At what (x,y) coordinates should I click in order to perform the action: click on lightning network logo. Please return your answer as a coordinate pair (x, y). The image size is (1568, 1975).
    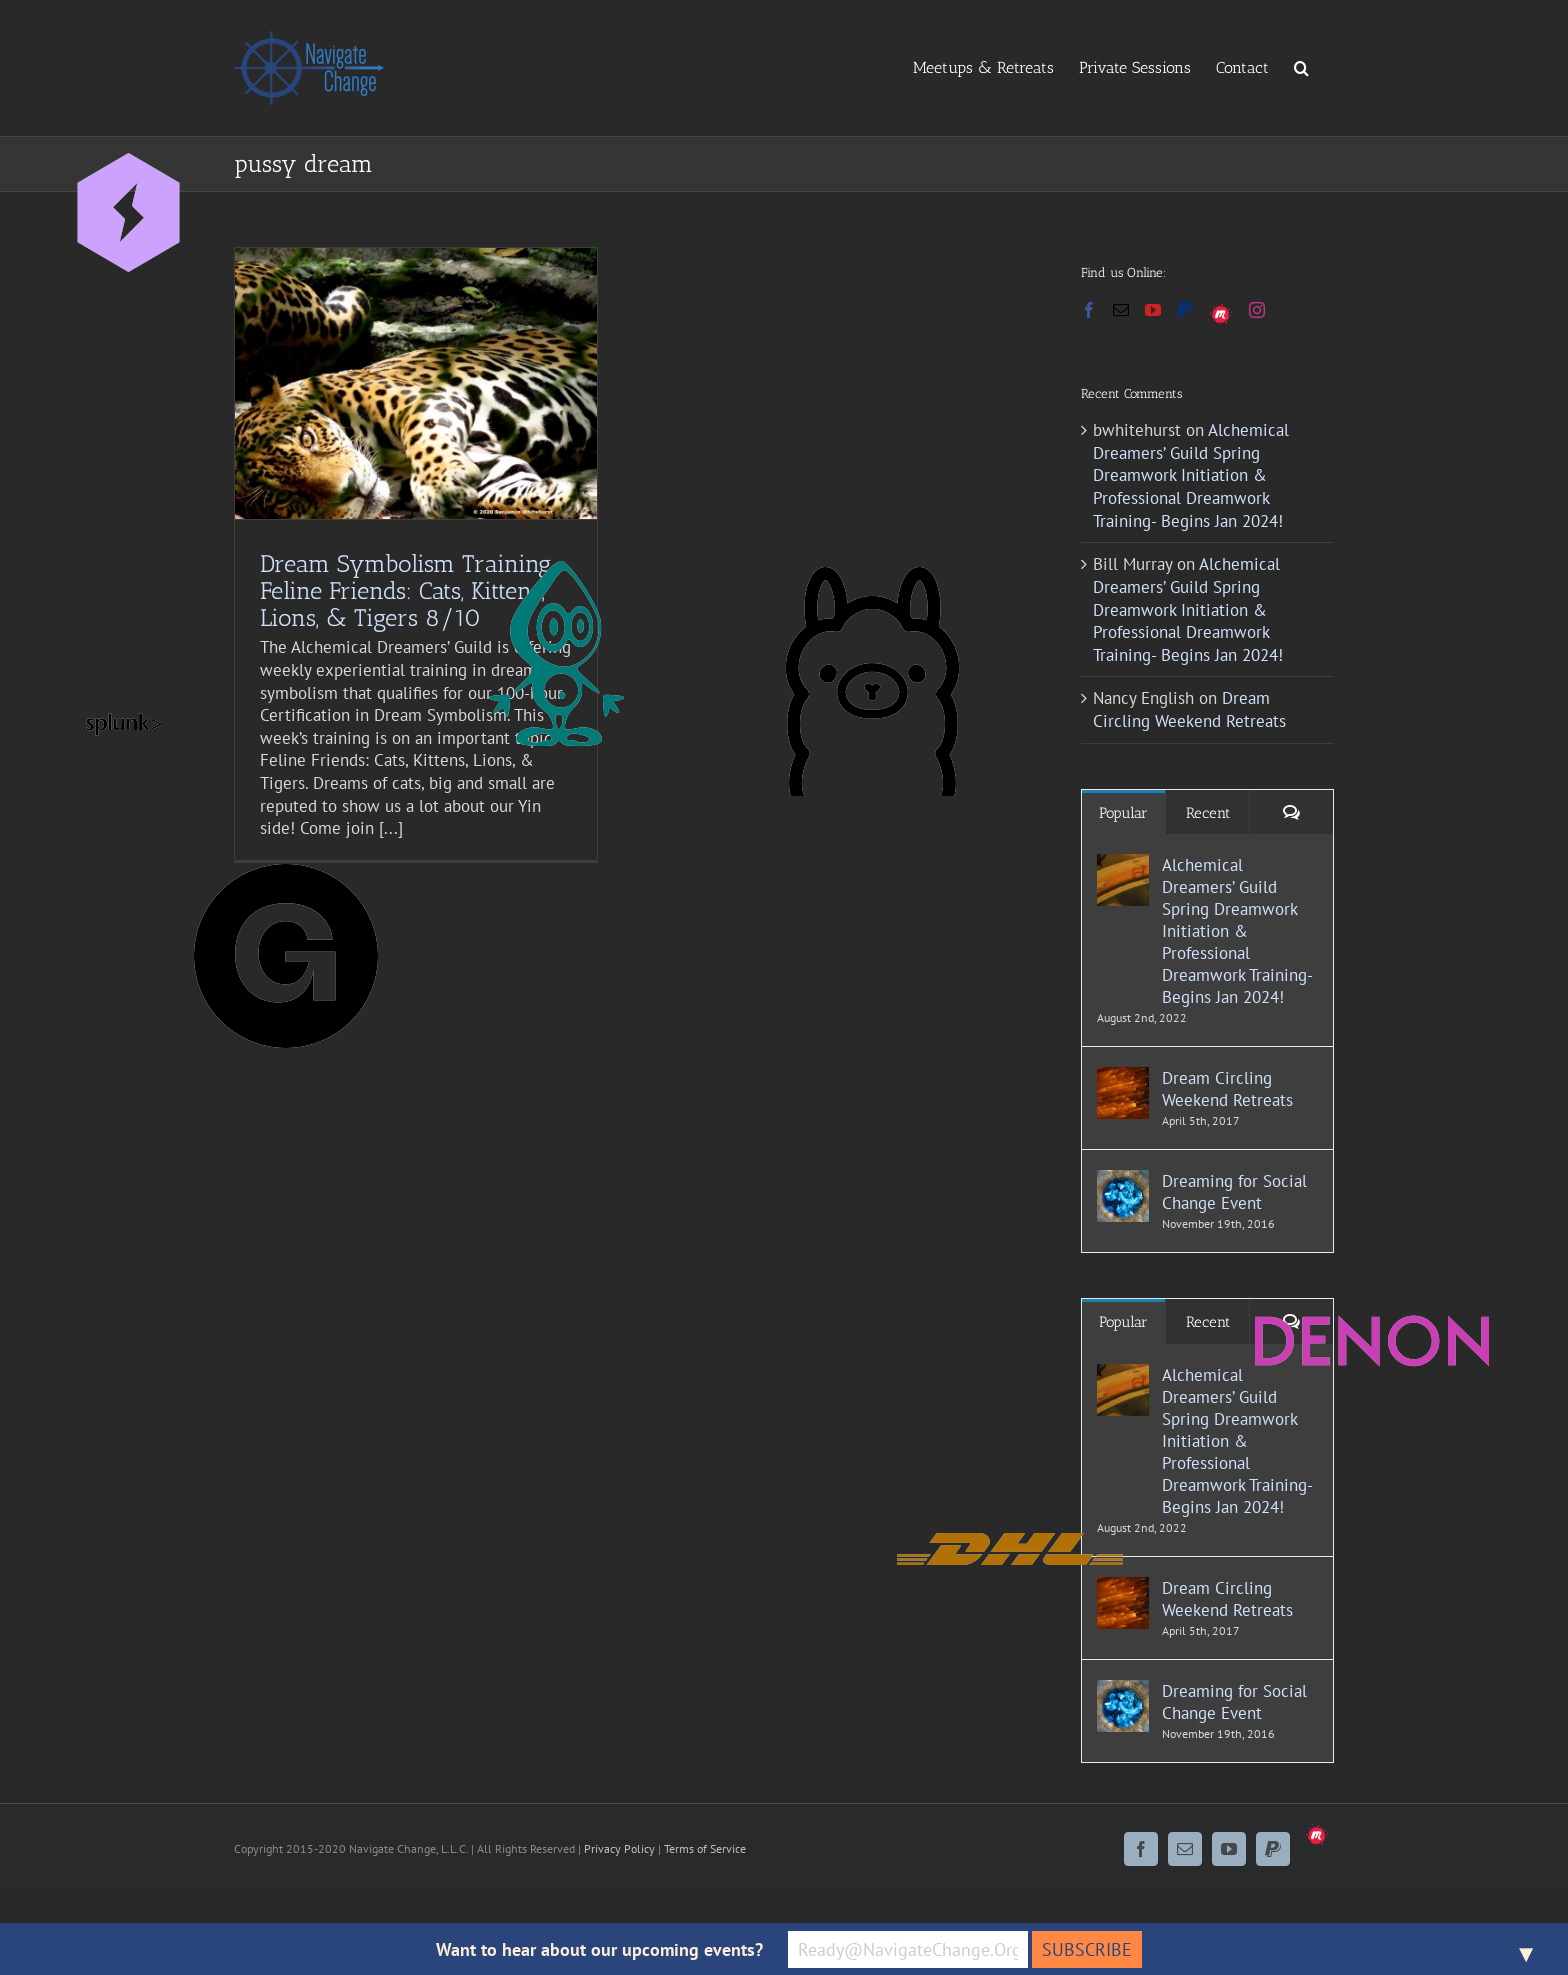
    Looking at the image, I should click on (128, 212).